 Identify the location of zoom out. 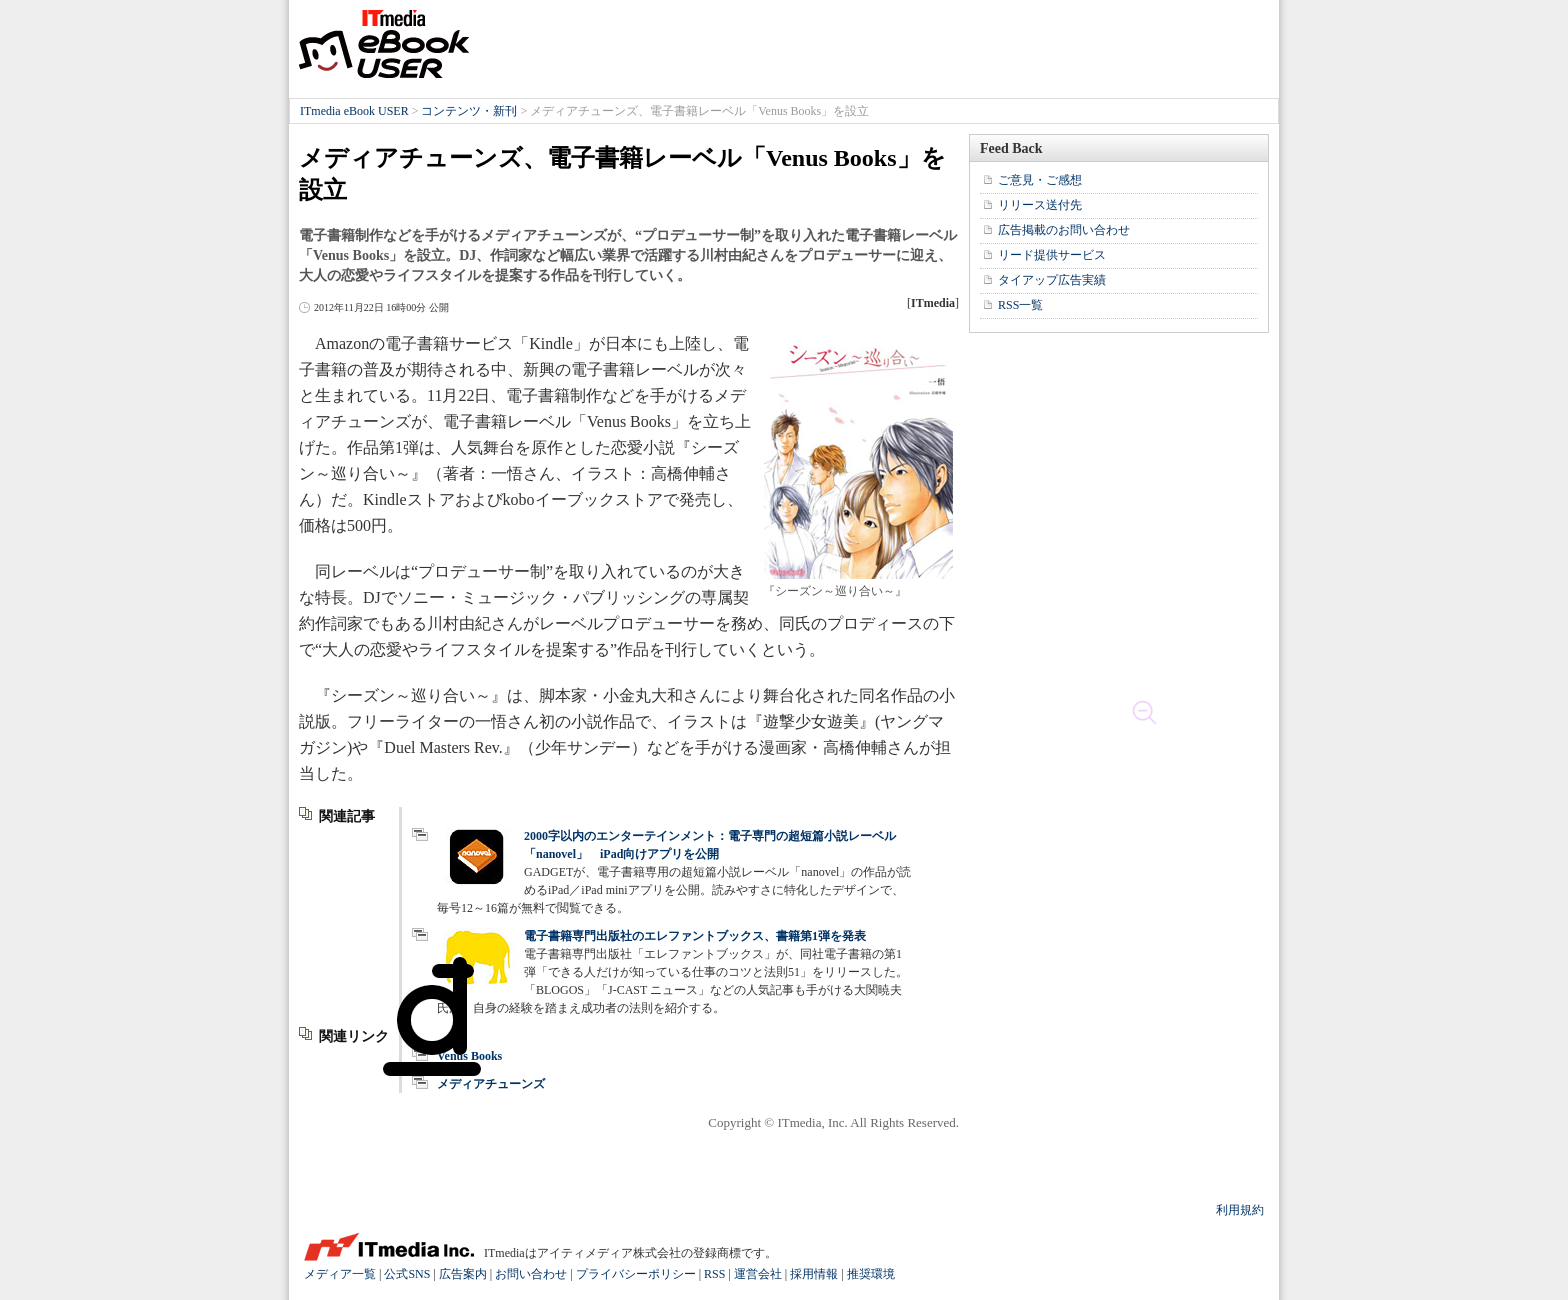
(1144, 712).